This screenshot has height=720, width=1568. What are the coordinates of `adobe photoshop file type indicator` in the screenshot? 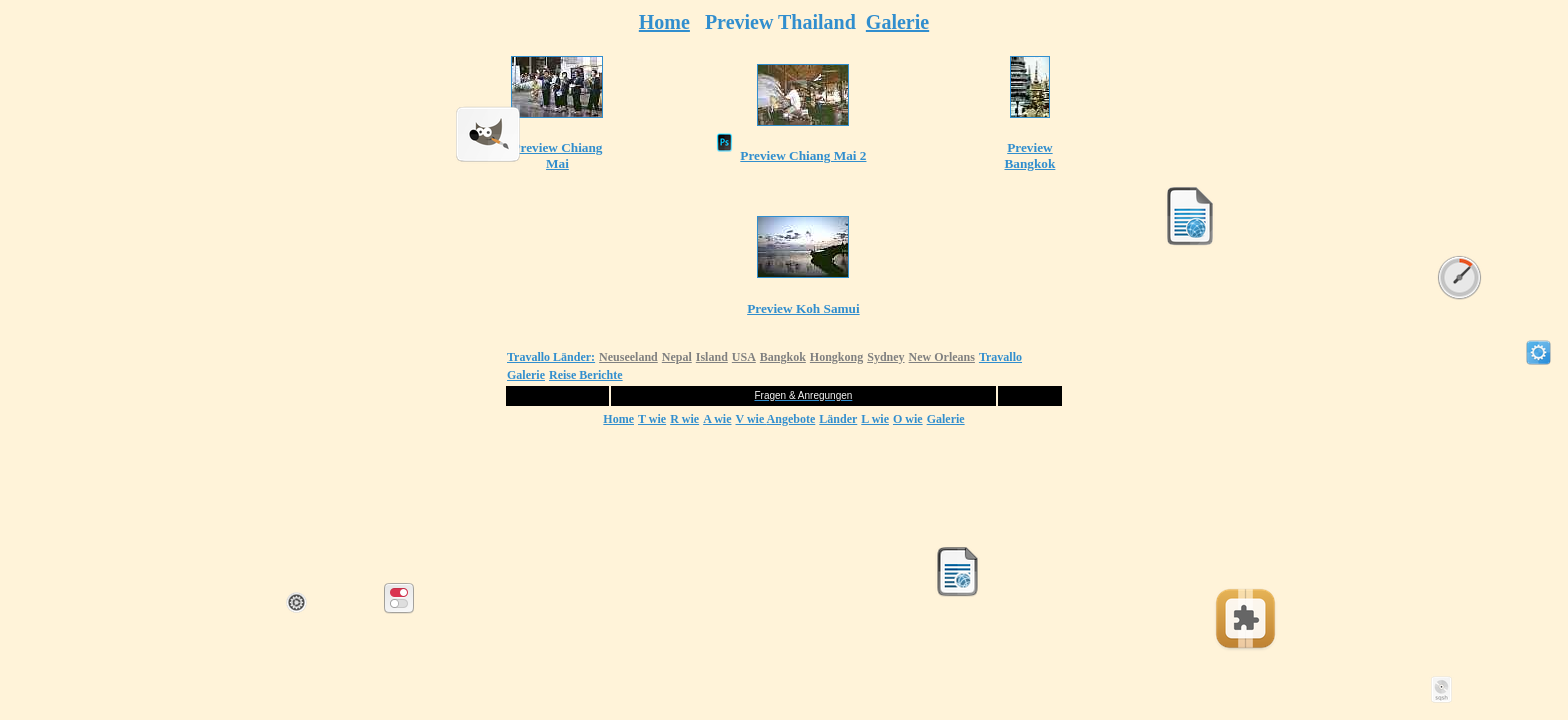 It's located at (724, 142).